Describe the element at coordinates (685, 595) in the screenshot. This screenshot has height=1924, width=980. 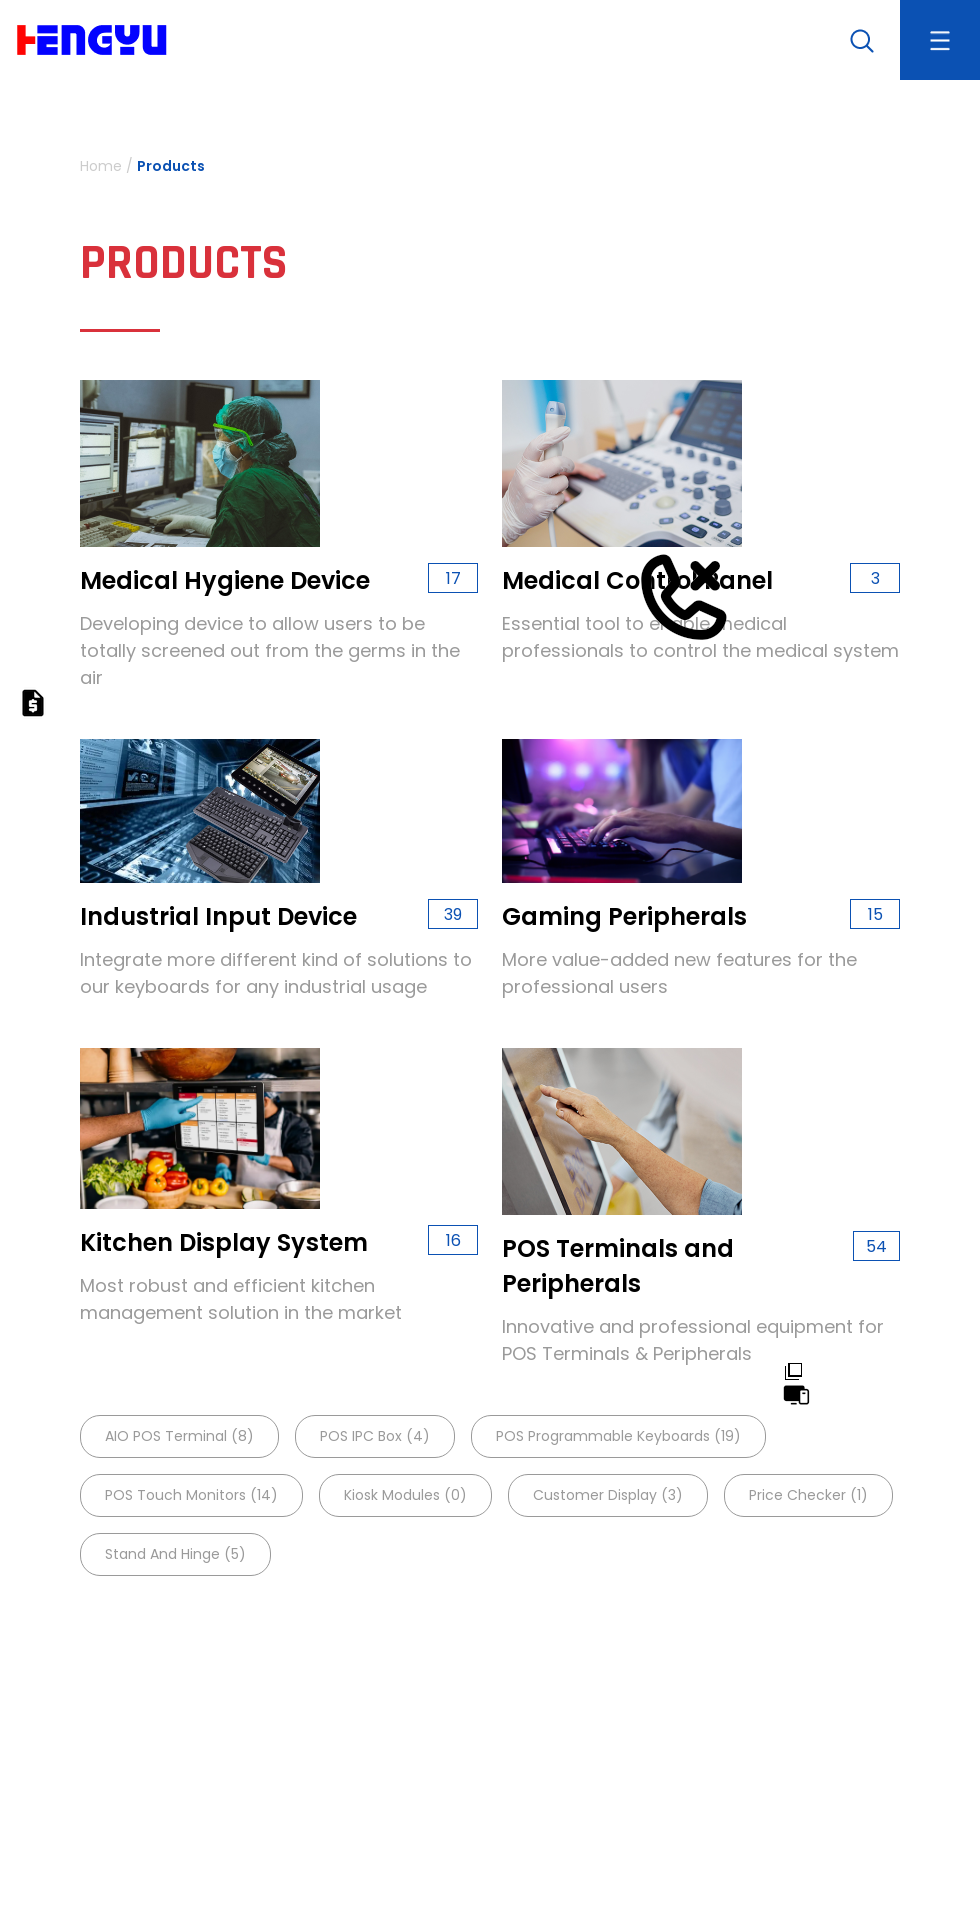
I see `end or reject a phone call` at that location.